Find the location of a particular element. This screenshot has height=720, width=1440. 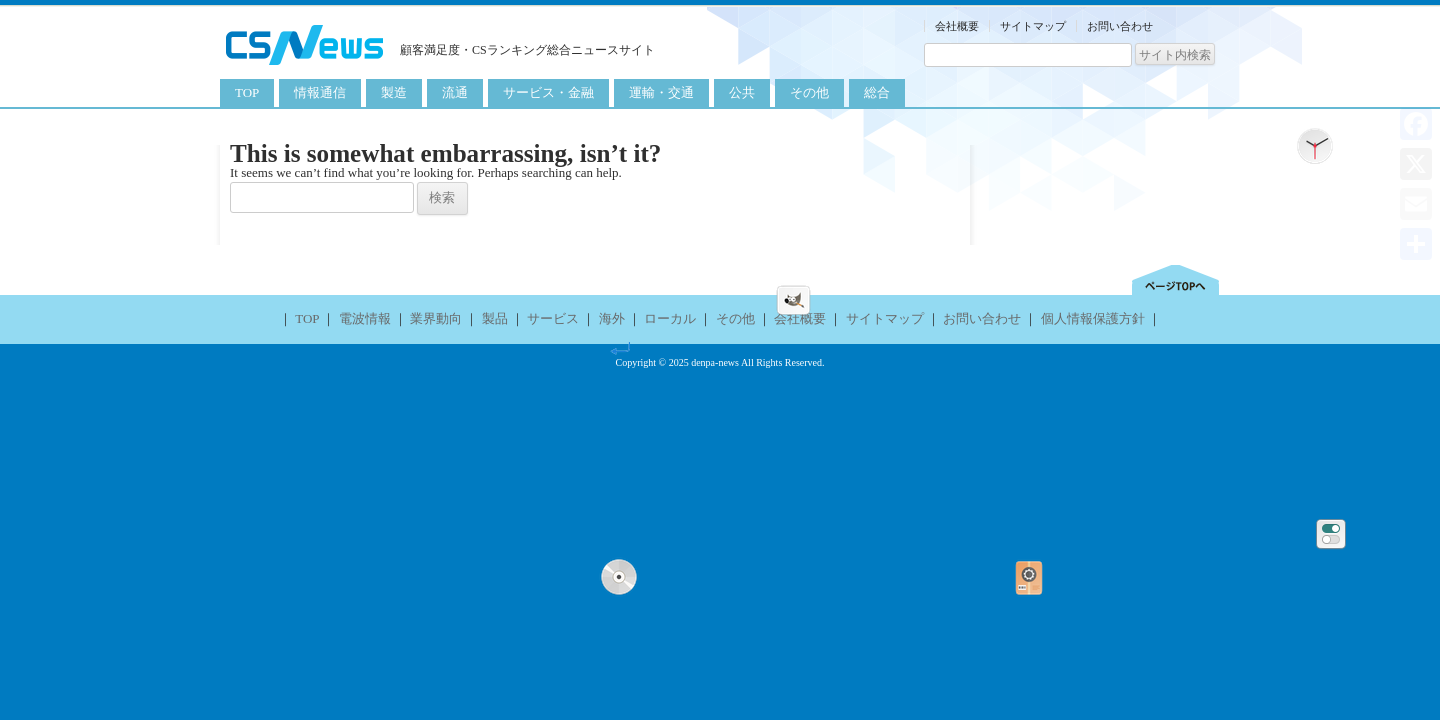

access date and time settings is located at coordinates (1315, 146).